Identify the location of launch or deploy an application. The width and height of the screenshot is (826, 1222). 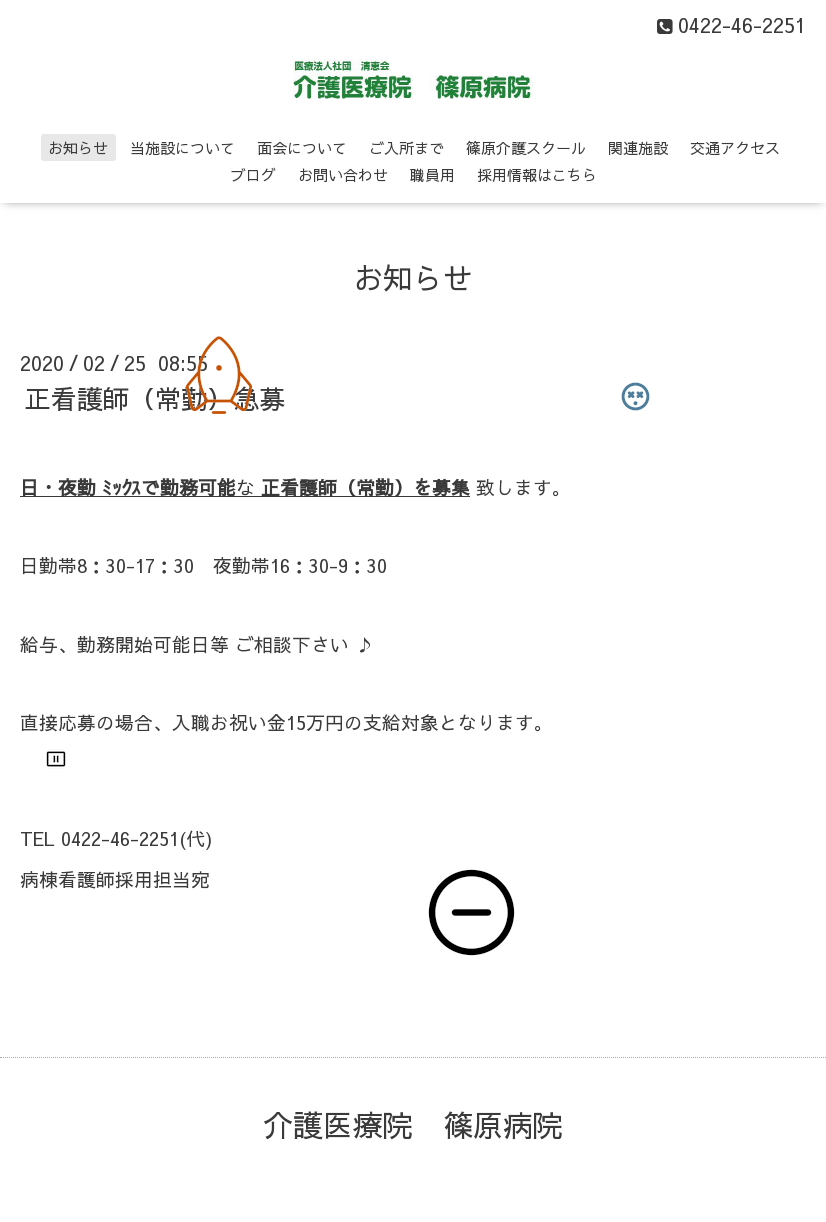
(219, 378).